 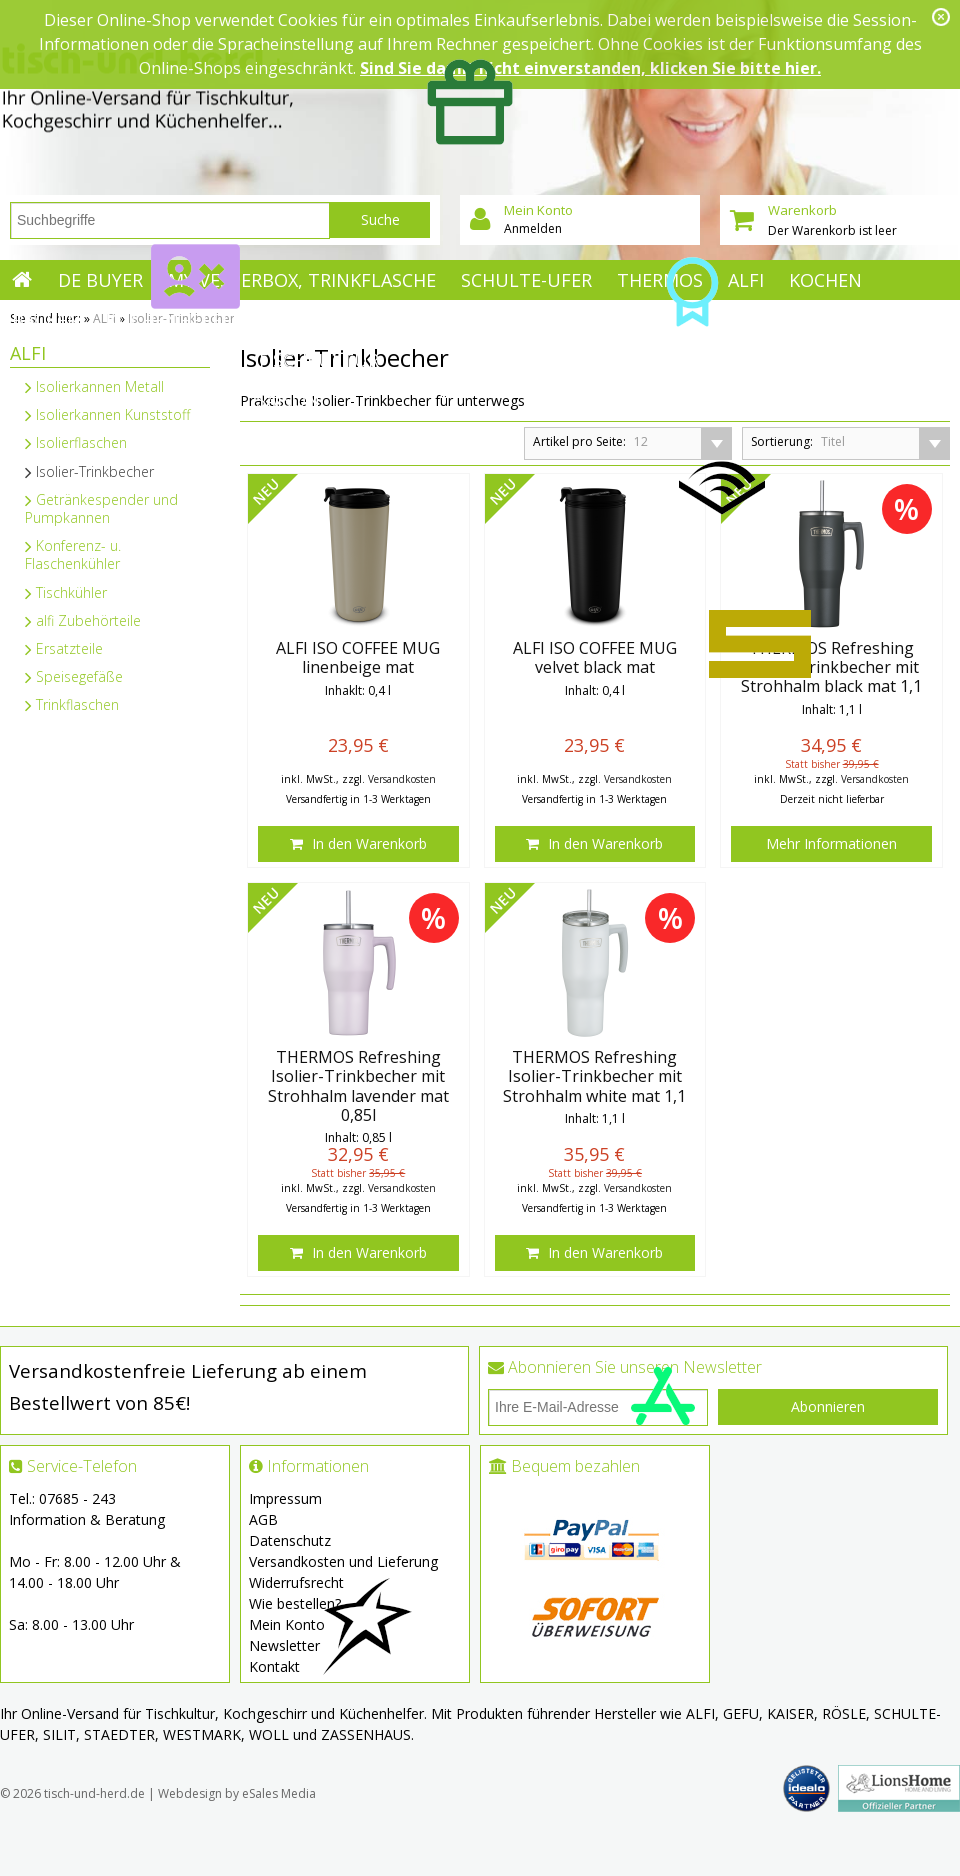 What do you see at coordinates (722, 488) in the screenshot?
I see `open the Audible app` at bounding box center [722, 488].